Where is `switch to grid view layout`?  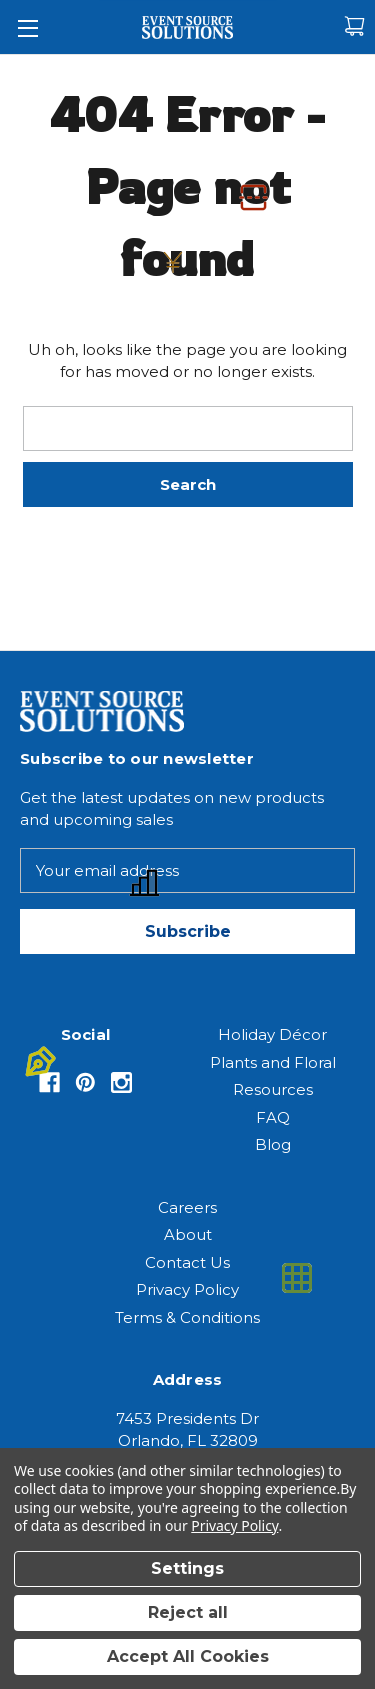 switch to grid view layout is located at coordinates (297, 1278).